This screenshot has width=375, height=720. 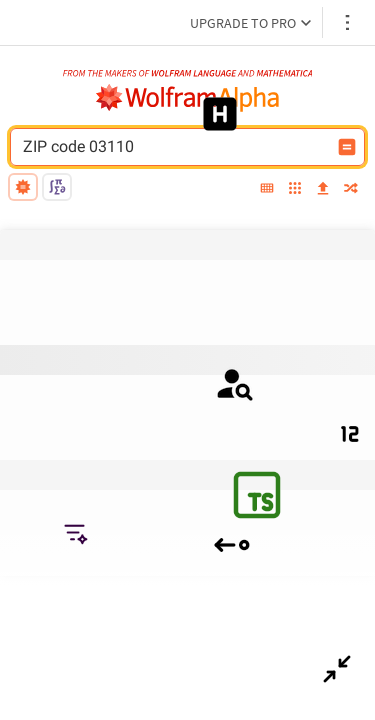 I want to click on indicates item count or quantity of 12, so click(x=349, y=434).